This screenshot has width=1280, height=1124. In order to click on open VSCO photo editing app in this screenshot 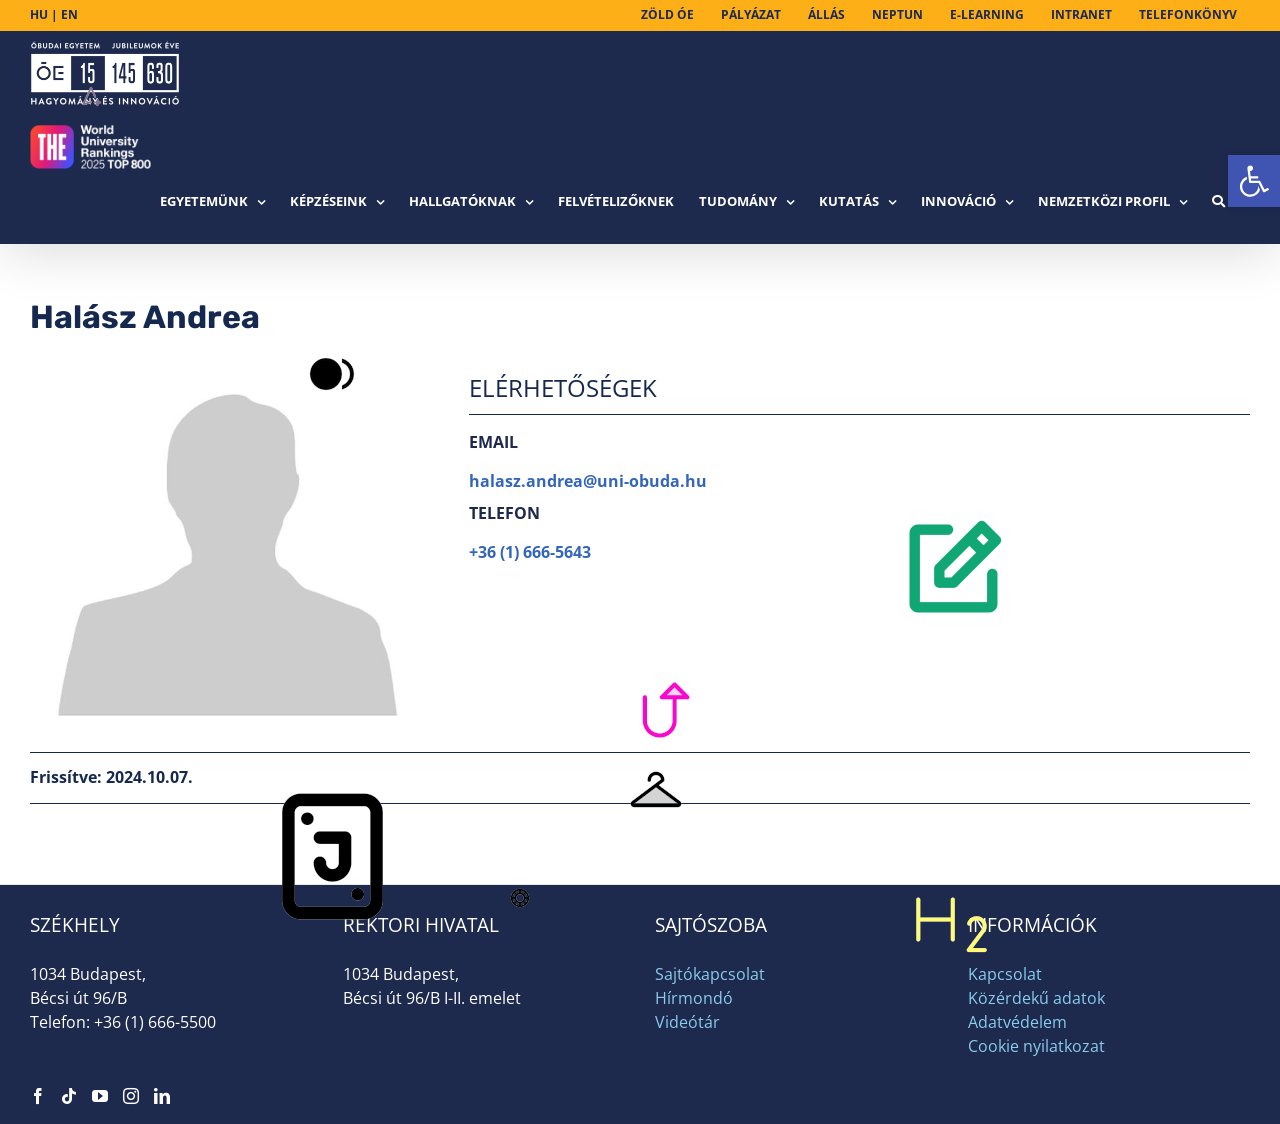, I will do `click(520, 898)`.